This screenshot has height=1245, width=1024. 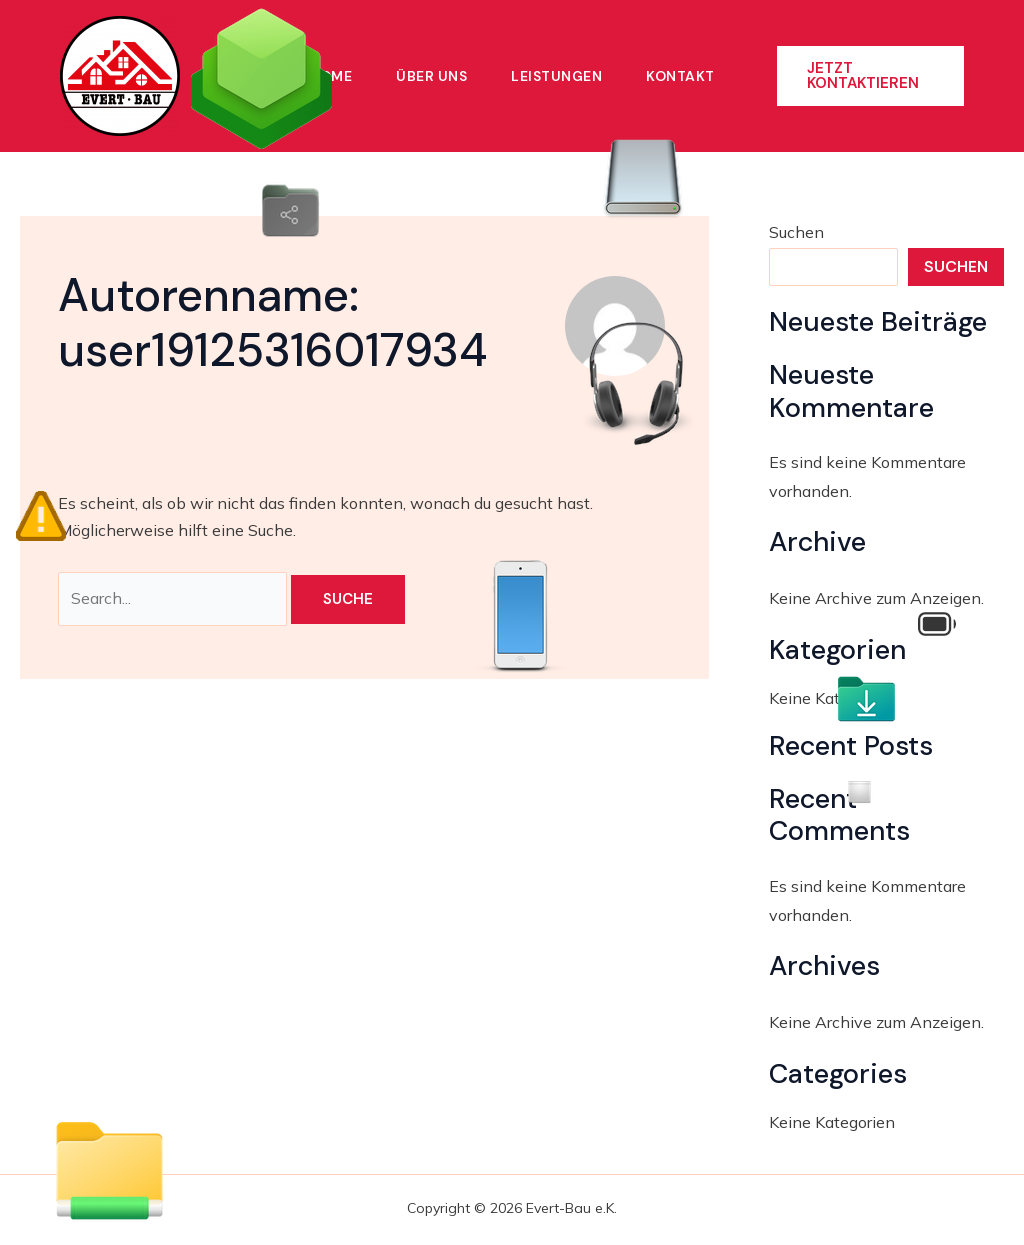 I want to click on open your downloads folder, so click(x=866, y=700).